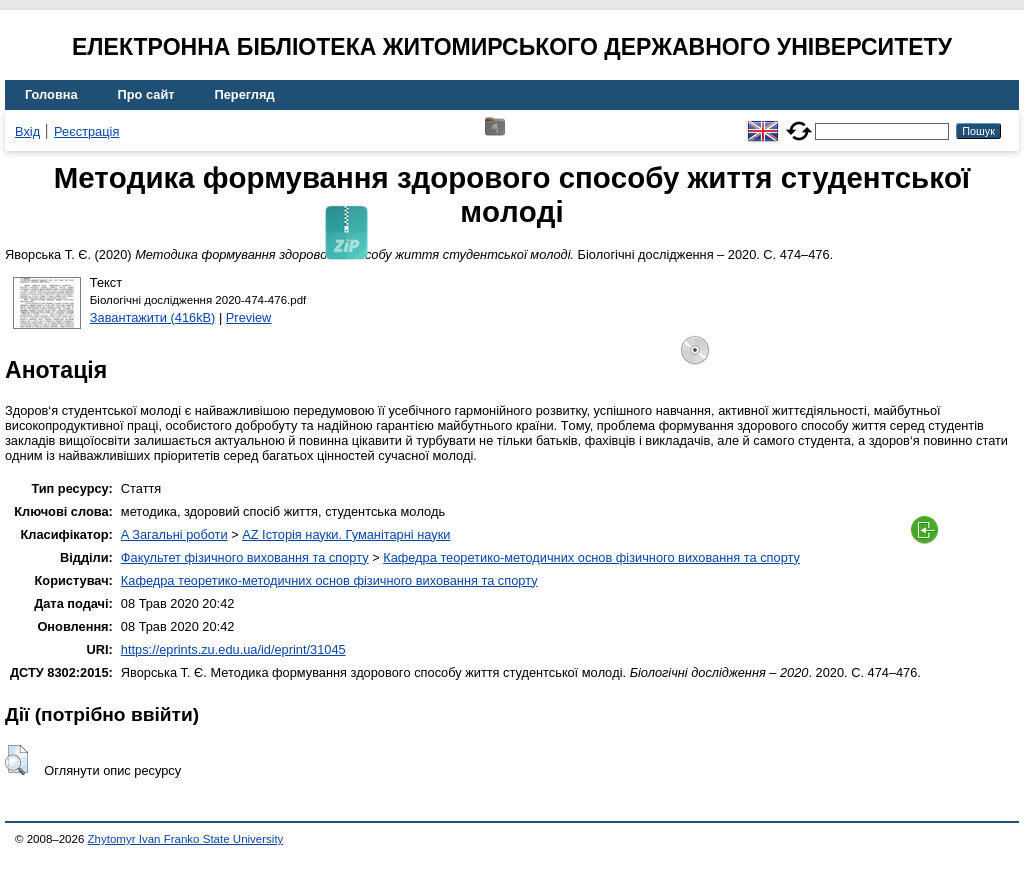 Image resolution: width=1024 pixels, height=872 pixels. What do you see at coordinates (925, 530) in the screenshot?
I see `log out of the current session` at bounding box center [925, 530].